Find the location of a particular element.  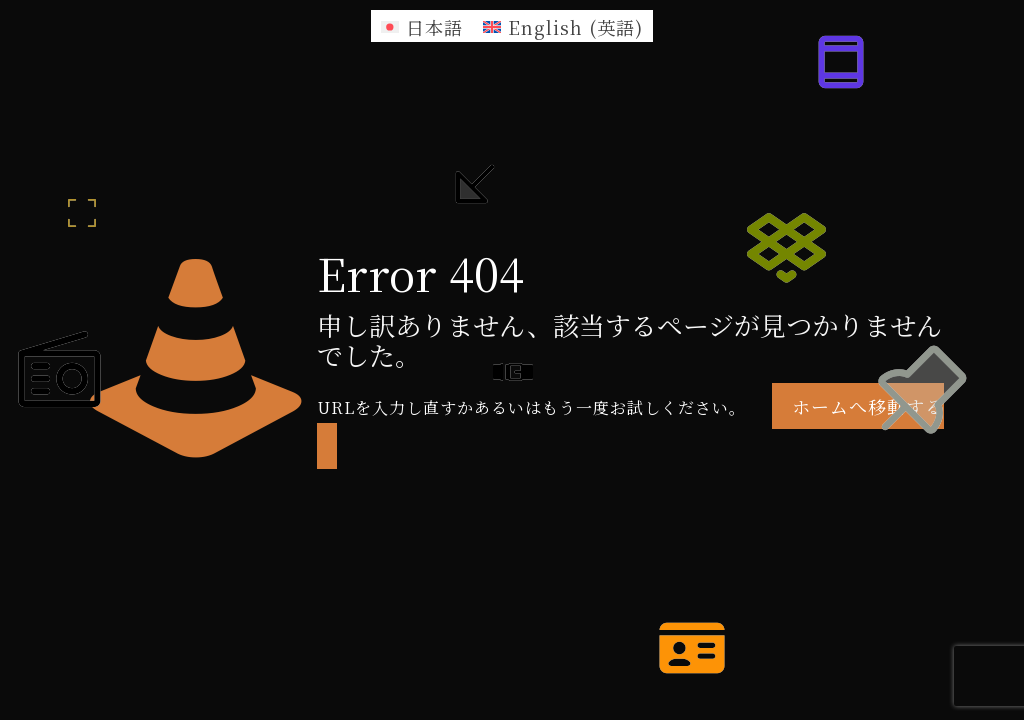

open dropbox cloud storage is located at coordinates (786, 244).